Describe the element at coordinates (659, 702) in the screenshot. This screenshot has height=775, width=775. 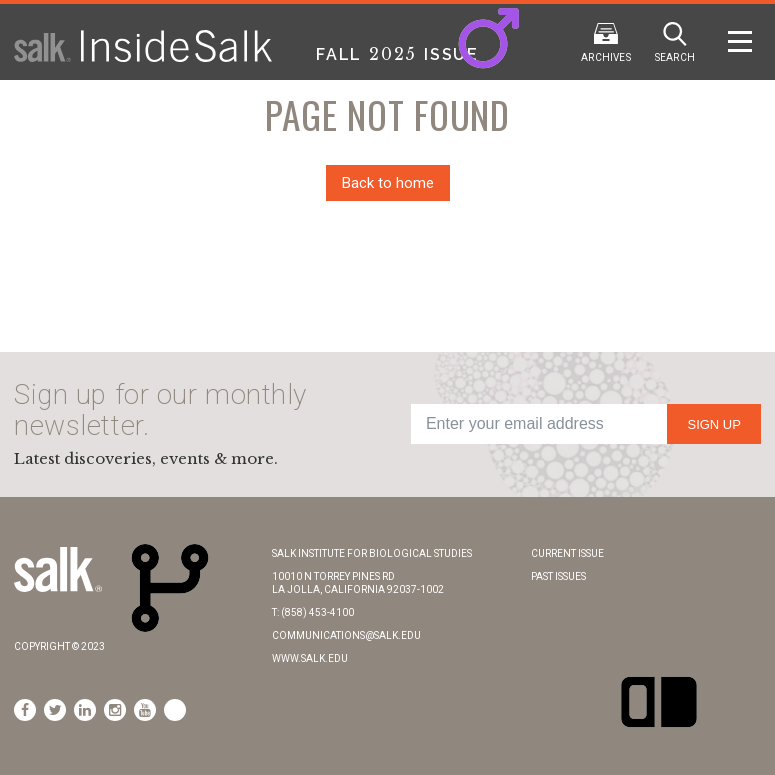
I see `access sleep or bedding settings` at that location.